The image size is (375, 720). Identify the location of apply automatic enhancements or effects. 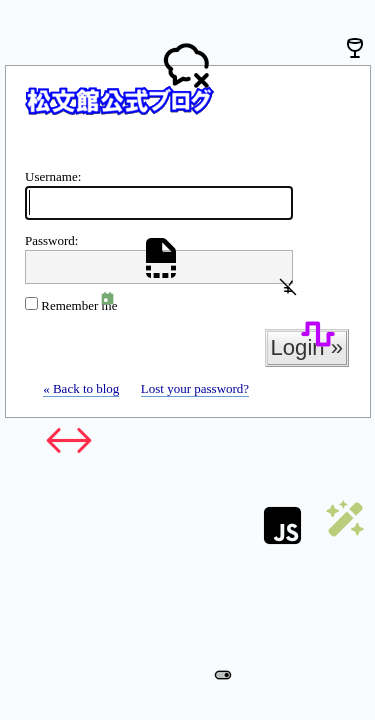
(345, 519).